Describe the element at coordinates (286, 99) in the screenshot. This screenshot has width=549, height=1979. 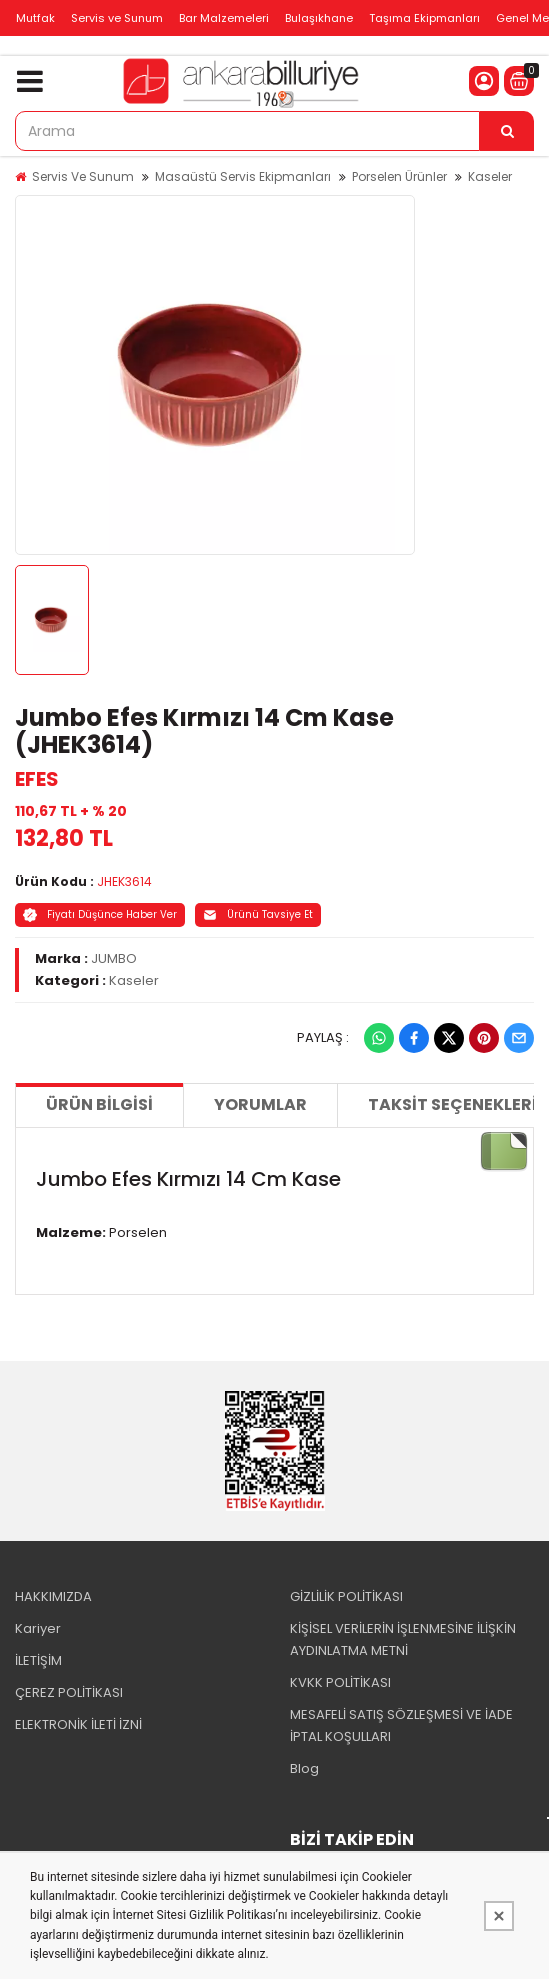
I see `launch the ubiquity ubuntu installer` at that location.